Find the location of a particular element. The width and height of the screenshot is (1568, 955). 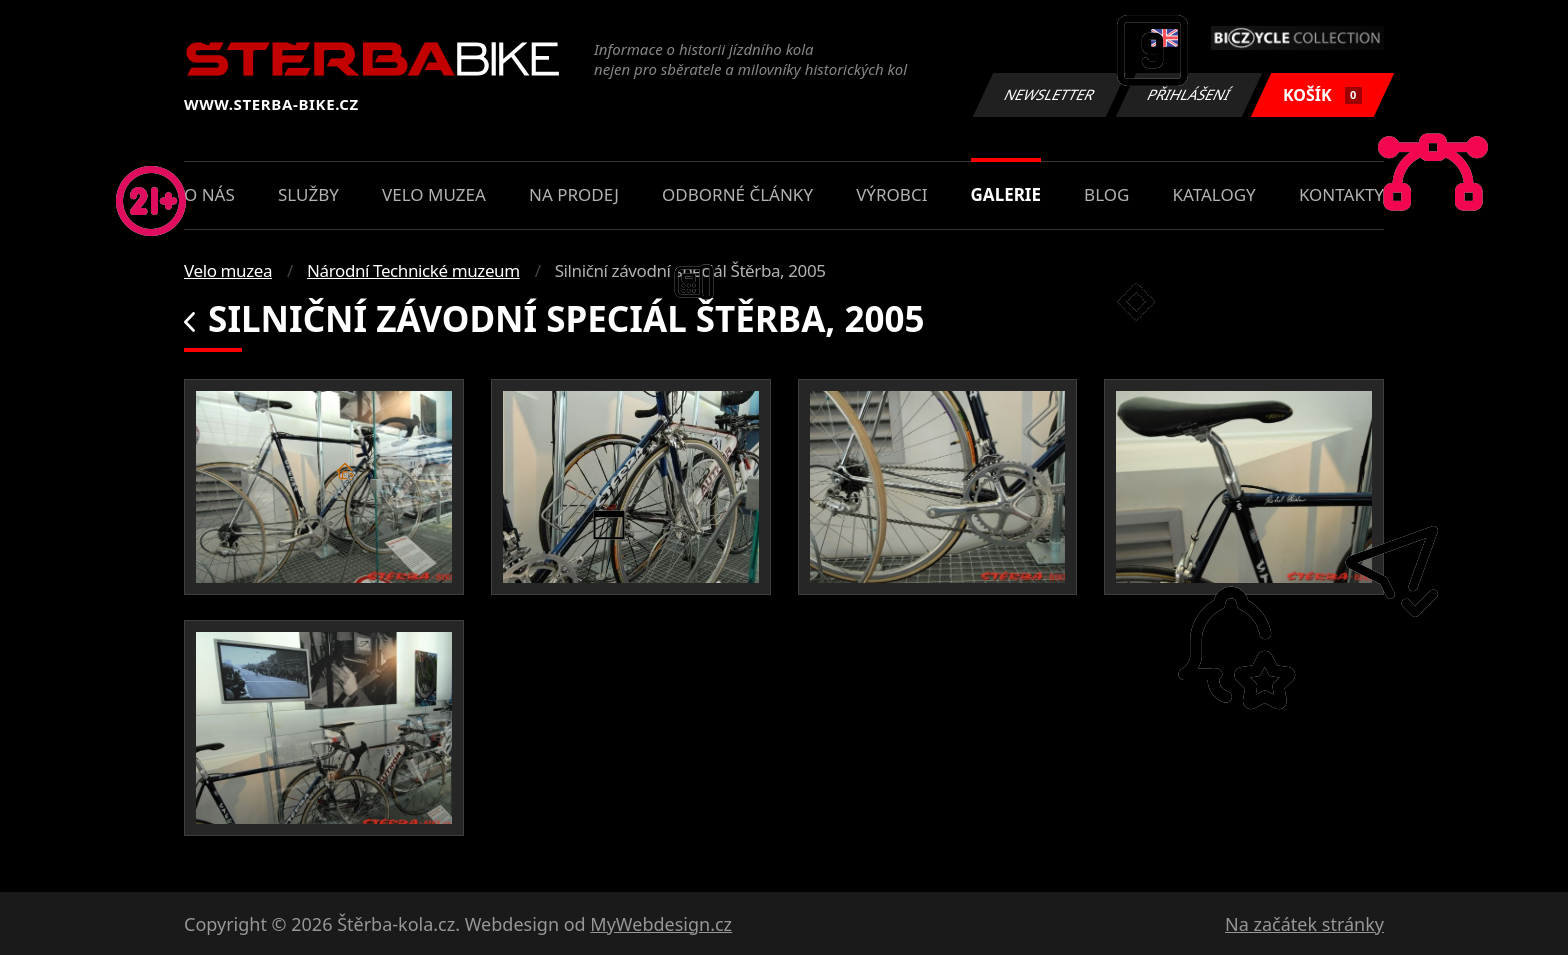

call using landline phone is located at coordinates (694, 282).